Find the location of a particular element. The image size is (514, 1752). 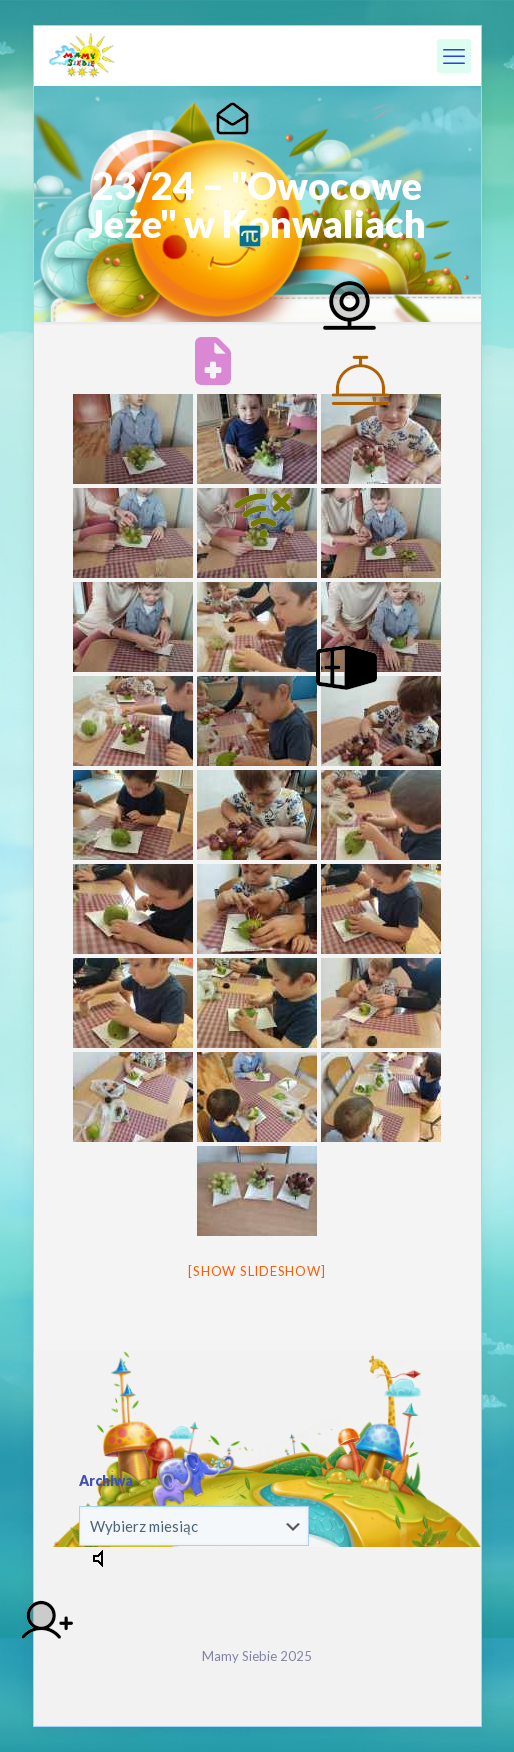

view shipping or freight details is located at coordinates (346, 667).